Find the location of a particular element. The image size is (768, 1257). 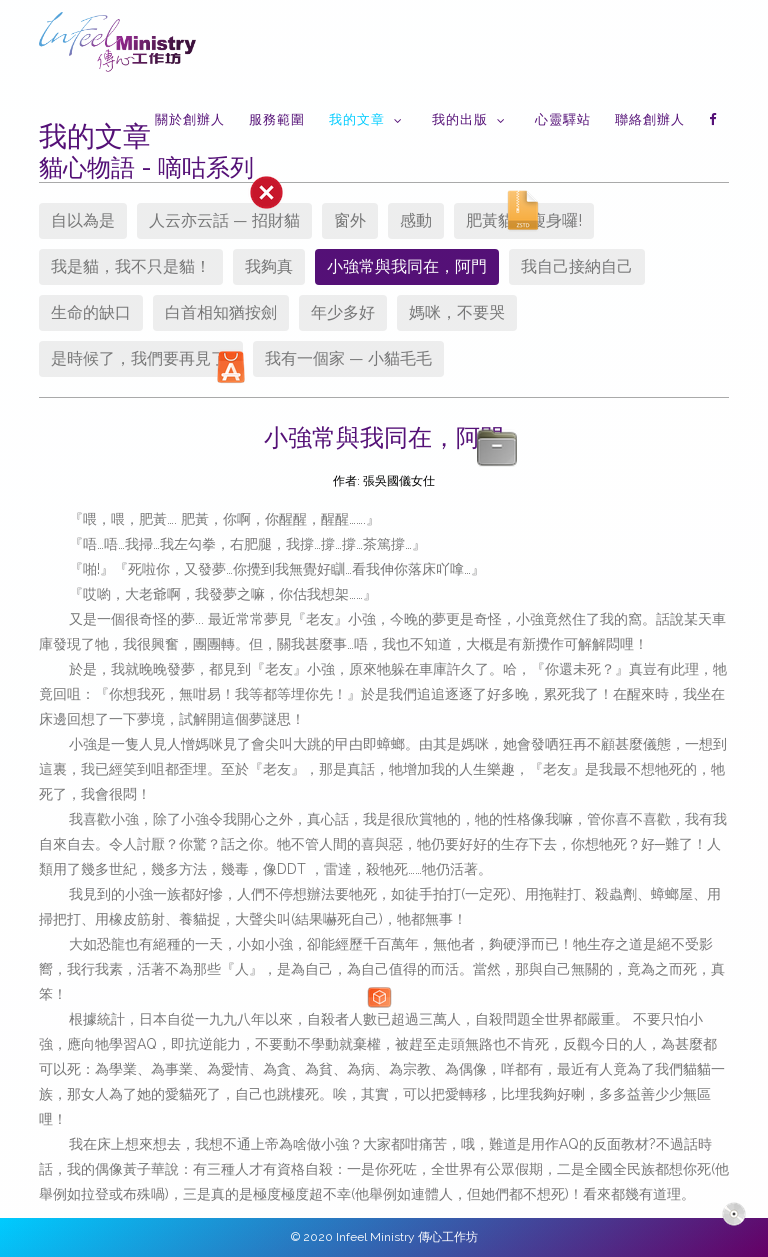

dismiss or close a dialog is located at coordinates (266, 192).